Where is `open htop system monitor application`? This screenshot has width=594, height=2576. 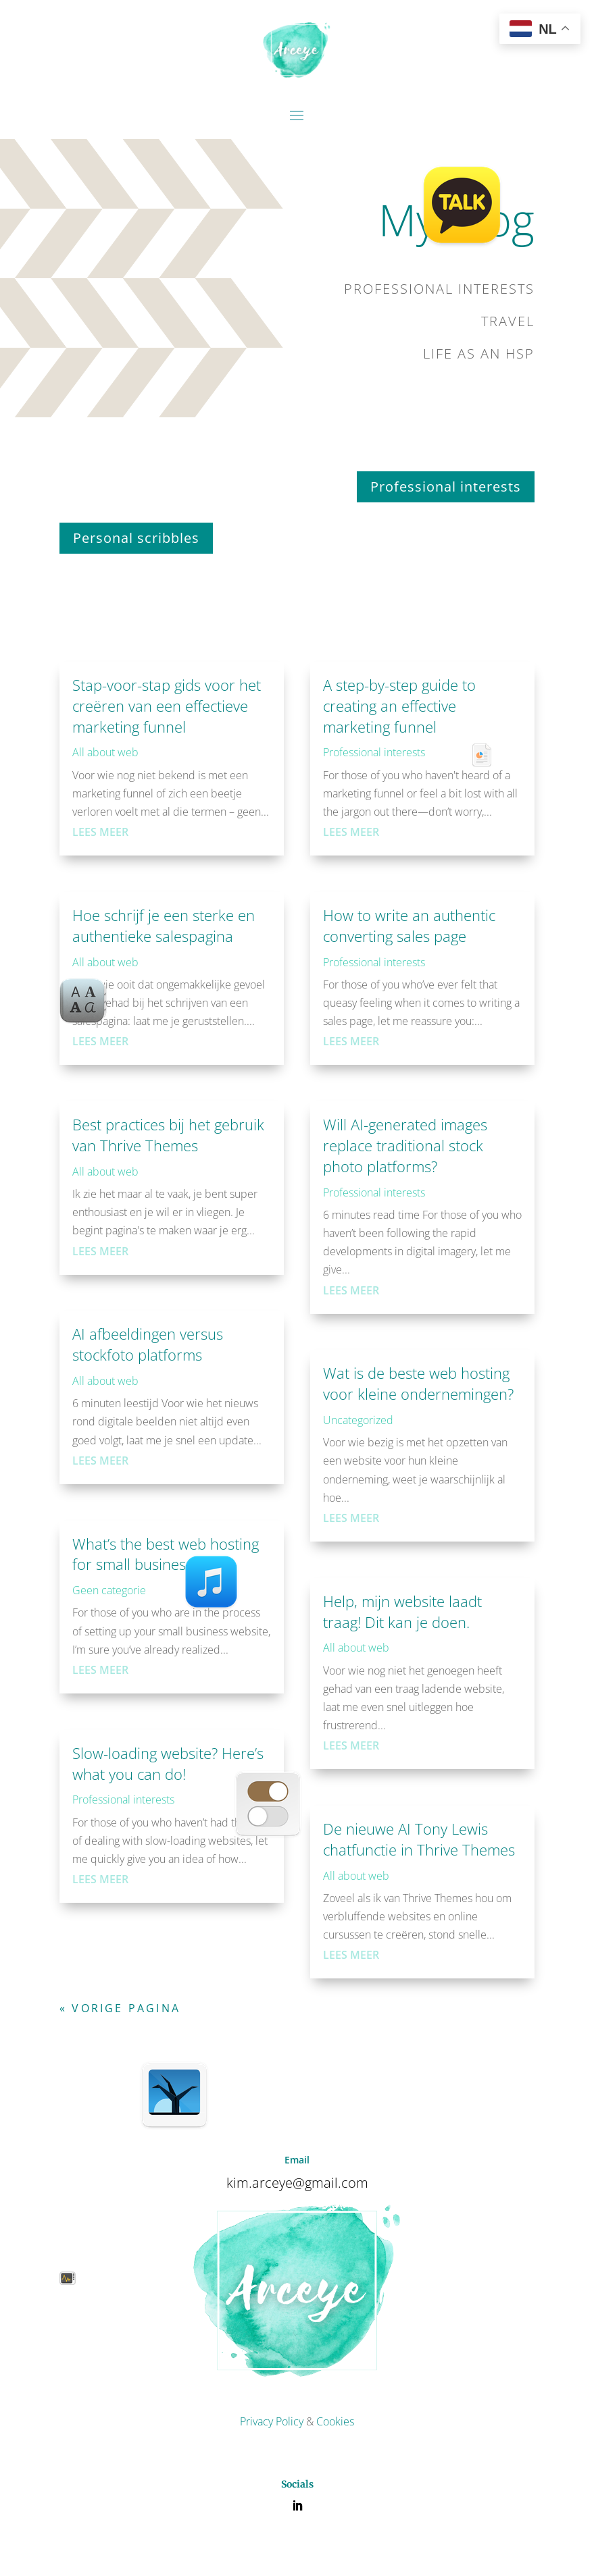 open htop system monitor application is located at coordinates (68, 2278).